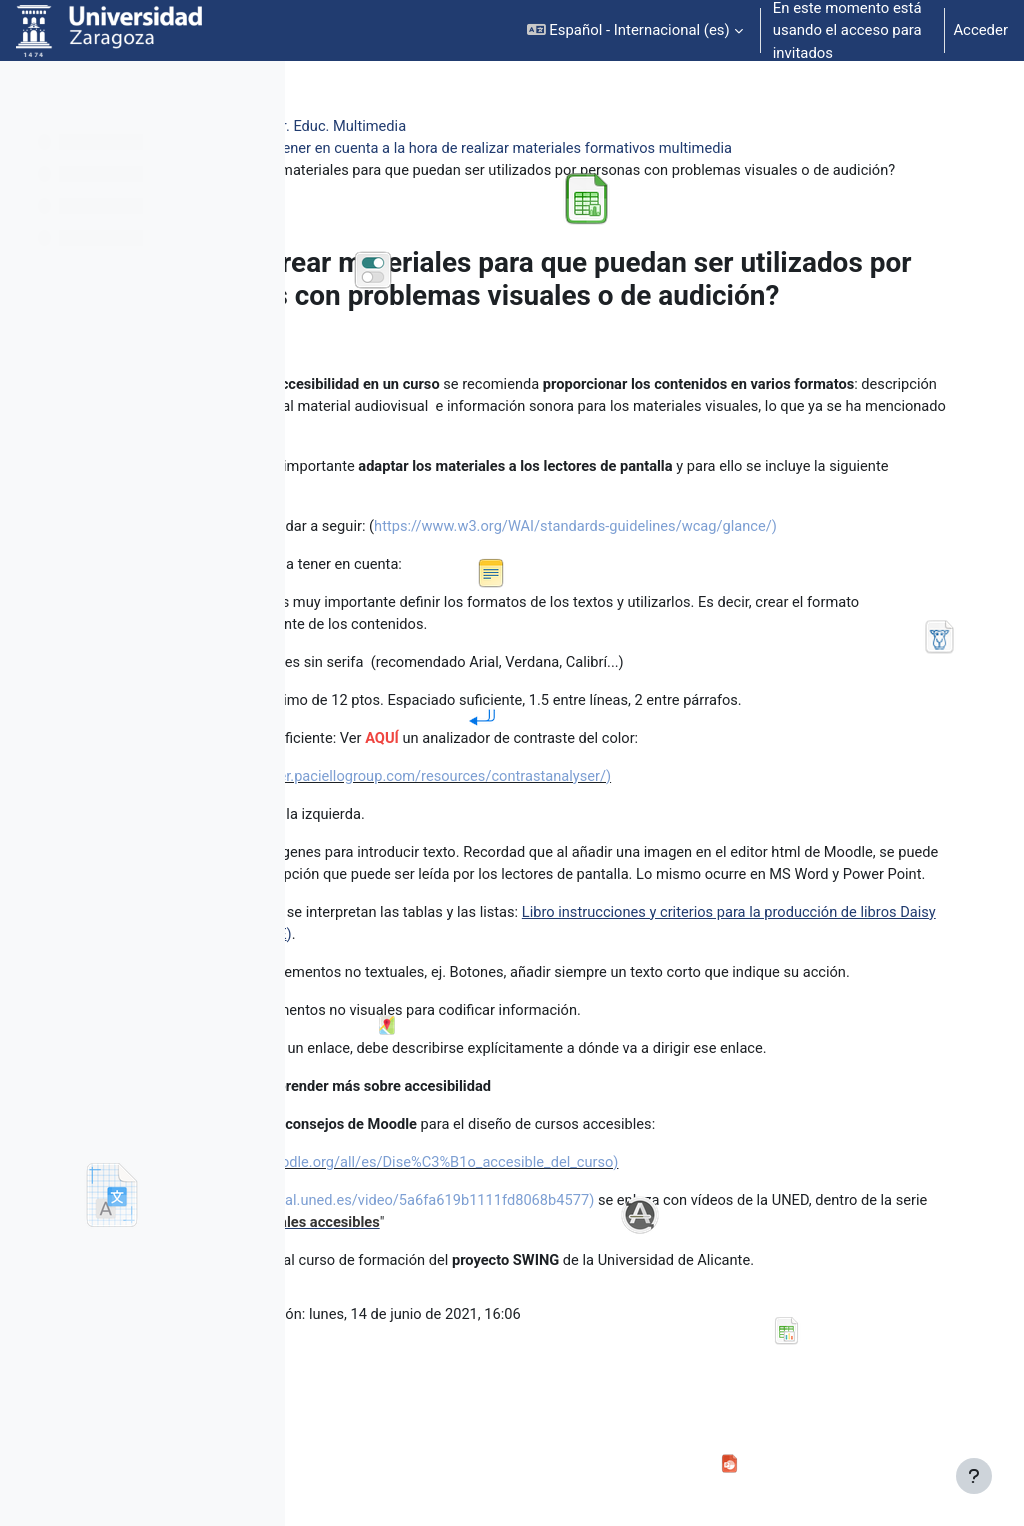 The height and width of the screenshot is (1526, 1024). What do you see at coordinates (481, 715) in the screenshot?
I see `reply to all recipients of an email` at bounding box center [481, 715].